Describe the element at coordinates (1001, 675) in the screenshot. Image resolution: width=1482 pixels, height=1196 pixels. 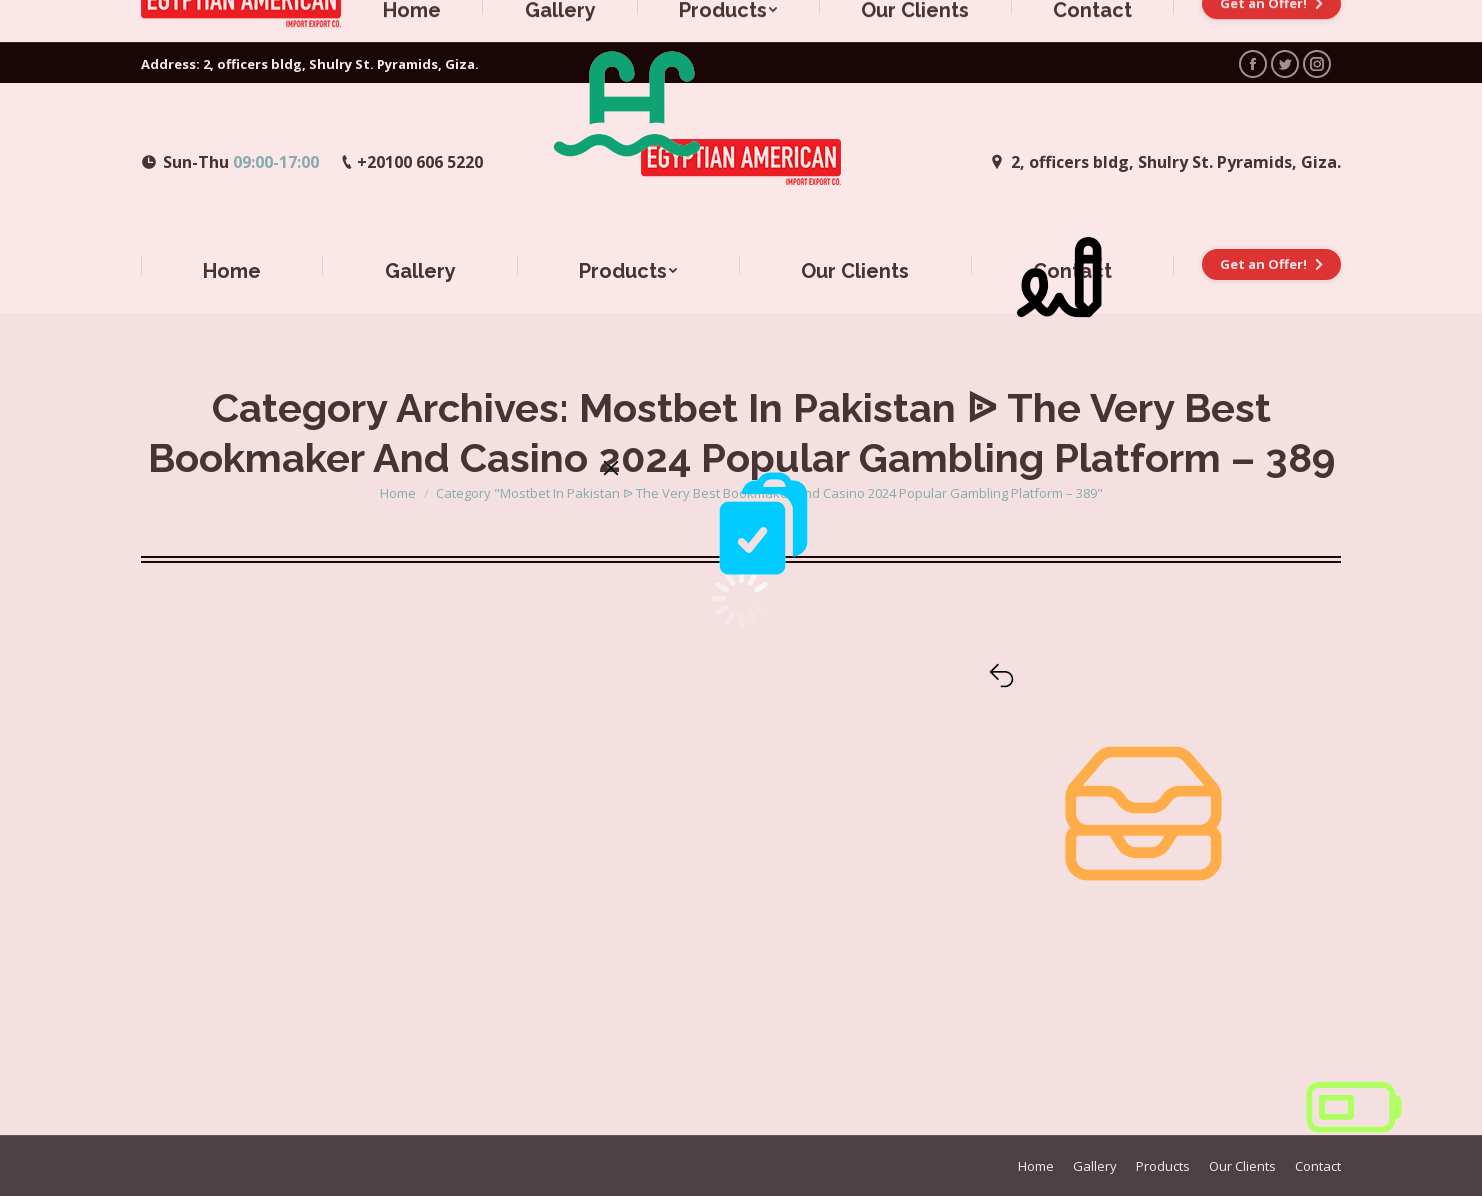
I see `undo the last action` at that location.